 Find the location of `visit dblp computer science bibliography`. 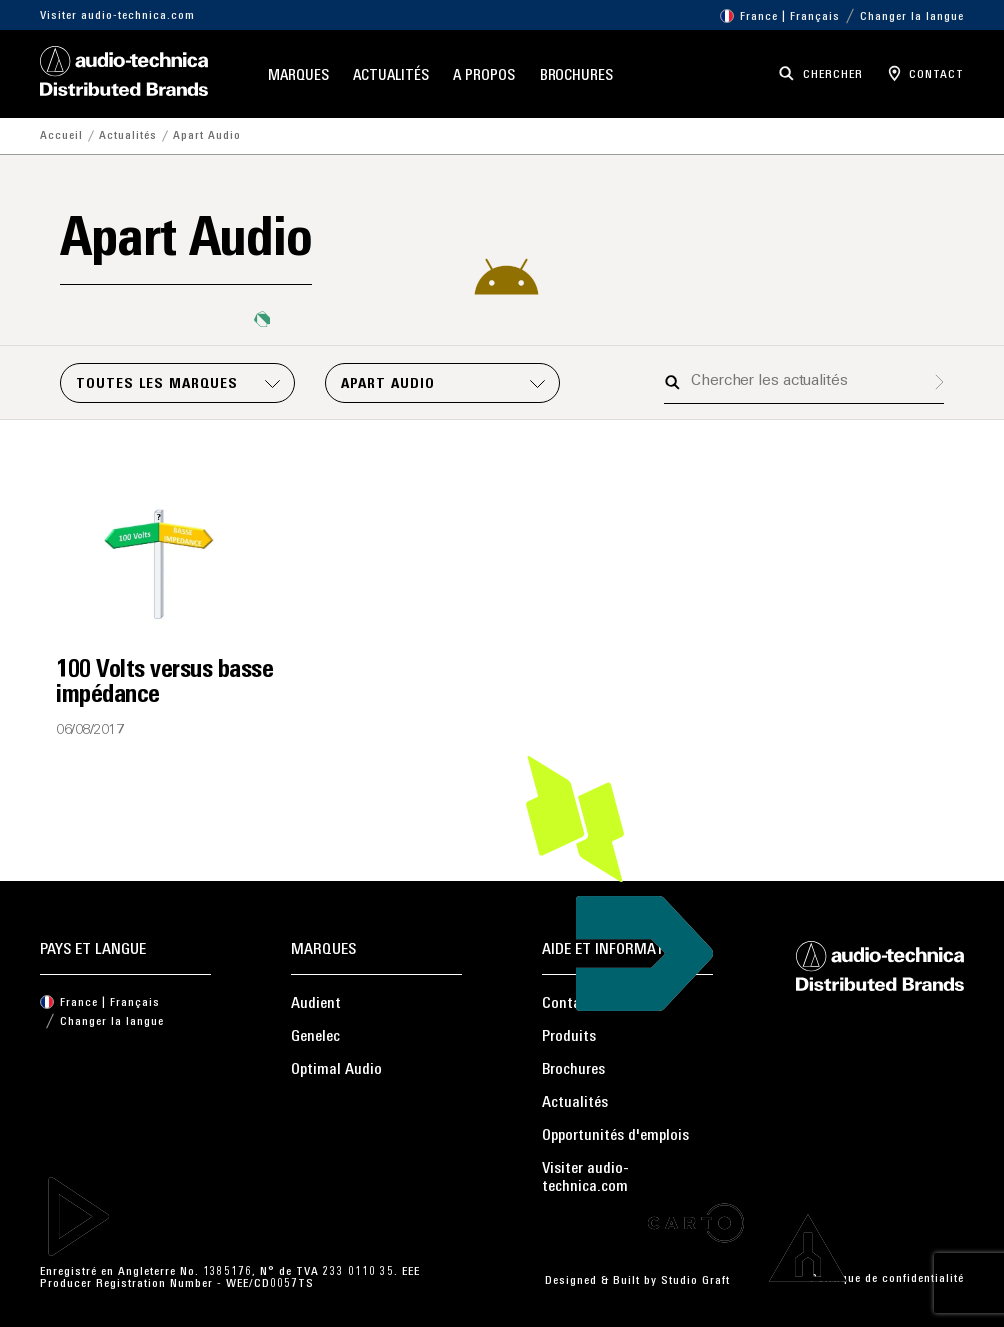

visit dblp computer science bibliography is located at coordinates (575, 819).